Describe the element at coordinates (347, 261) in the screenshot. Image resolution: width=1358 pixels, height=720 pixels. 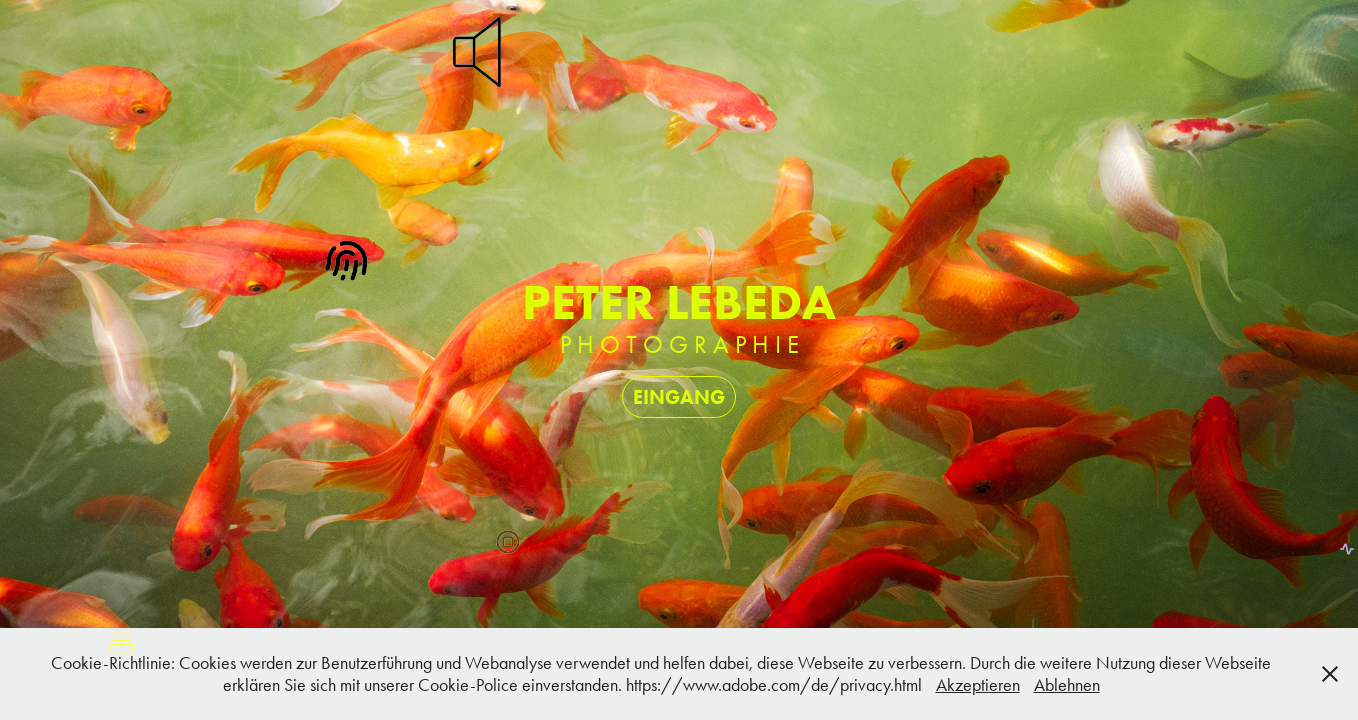
I see `authenticate with fingerprint` at that location.